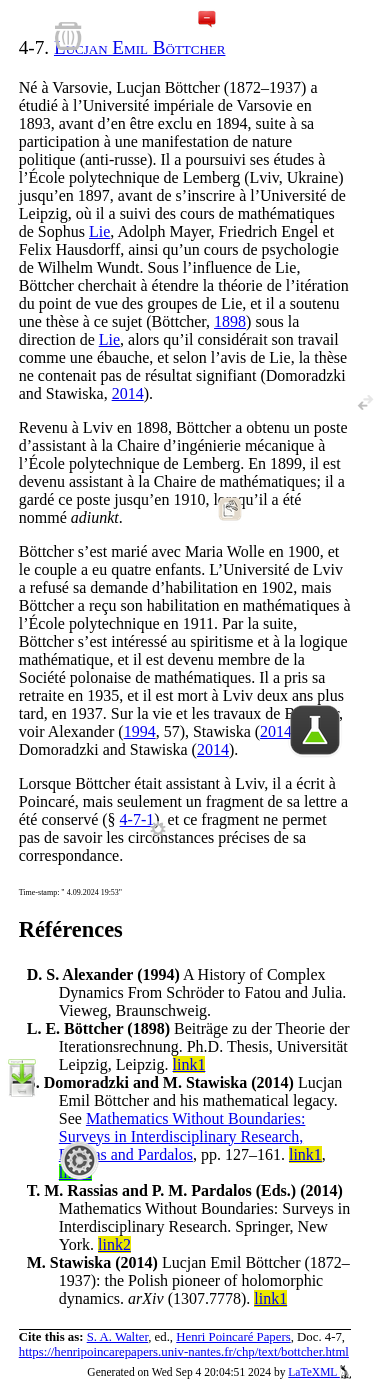 This screenshot has height=1394, width=375. Describe the element at coordinates (158, 829) in the screenshot. I see `access system settings` at that location.